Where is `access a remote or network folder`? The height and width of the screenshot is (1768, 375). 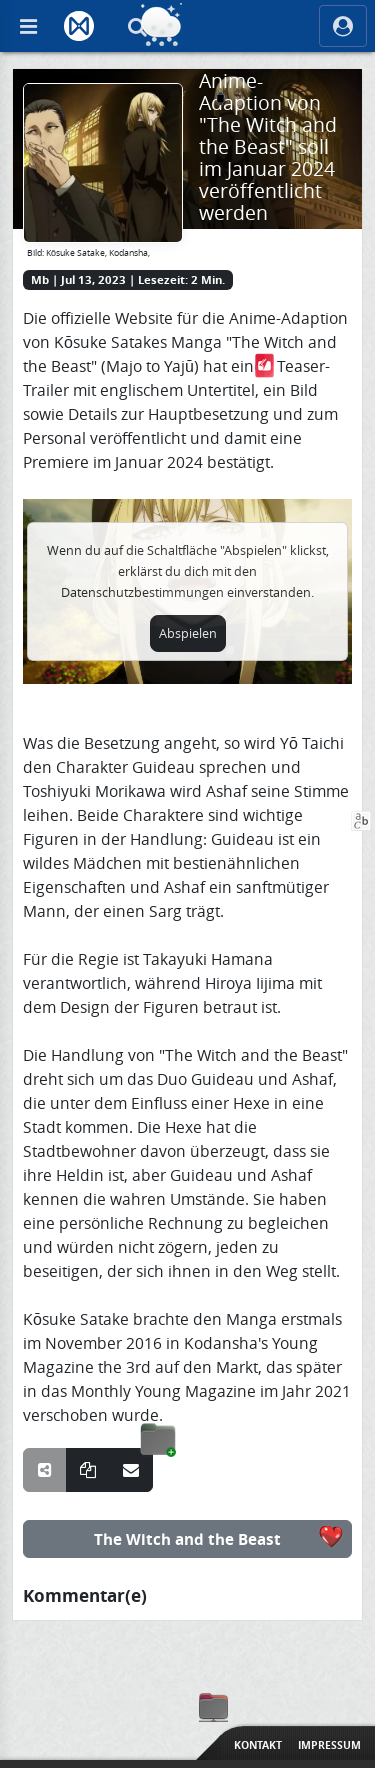
access a remote or network folder is located at coordinates (213, 1707).